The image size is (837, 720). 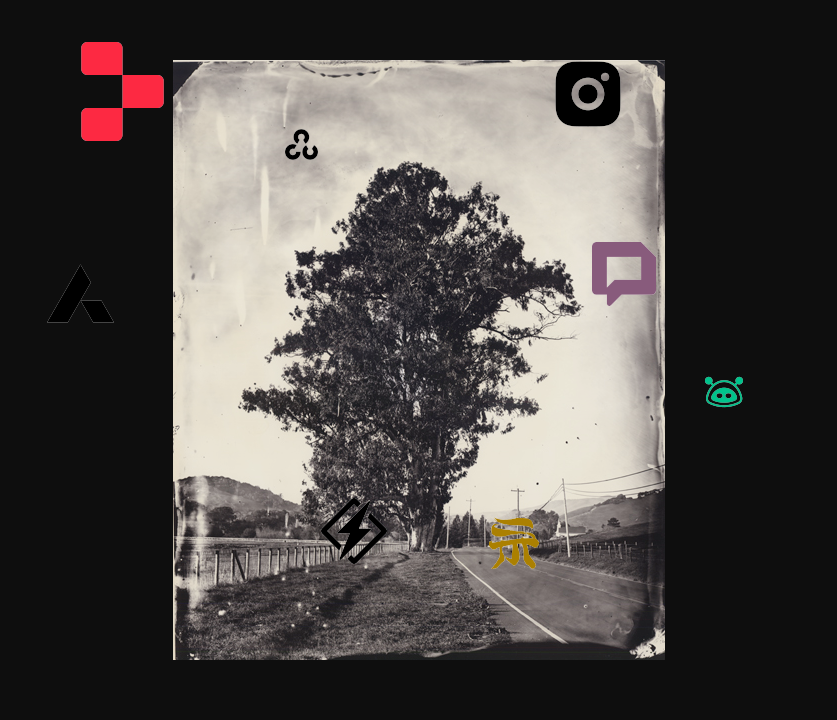 What do you see at coordinates (724, 392) in the screenshot?
I see `alby browser extension logo` at bounding box center [724, 392].